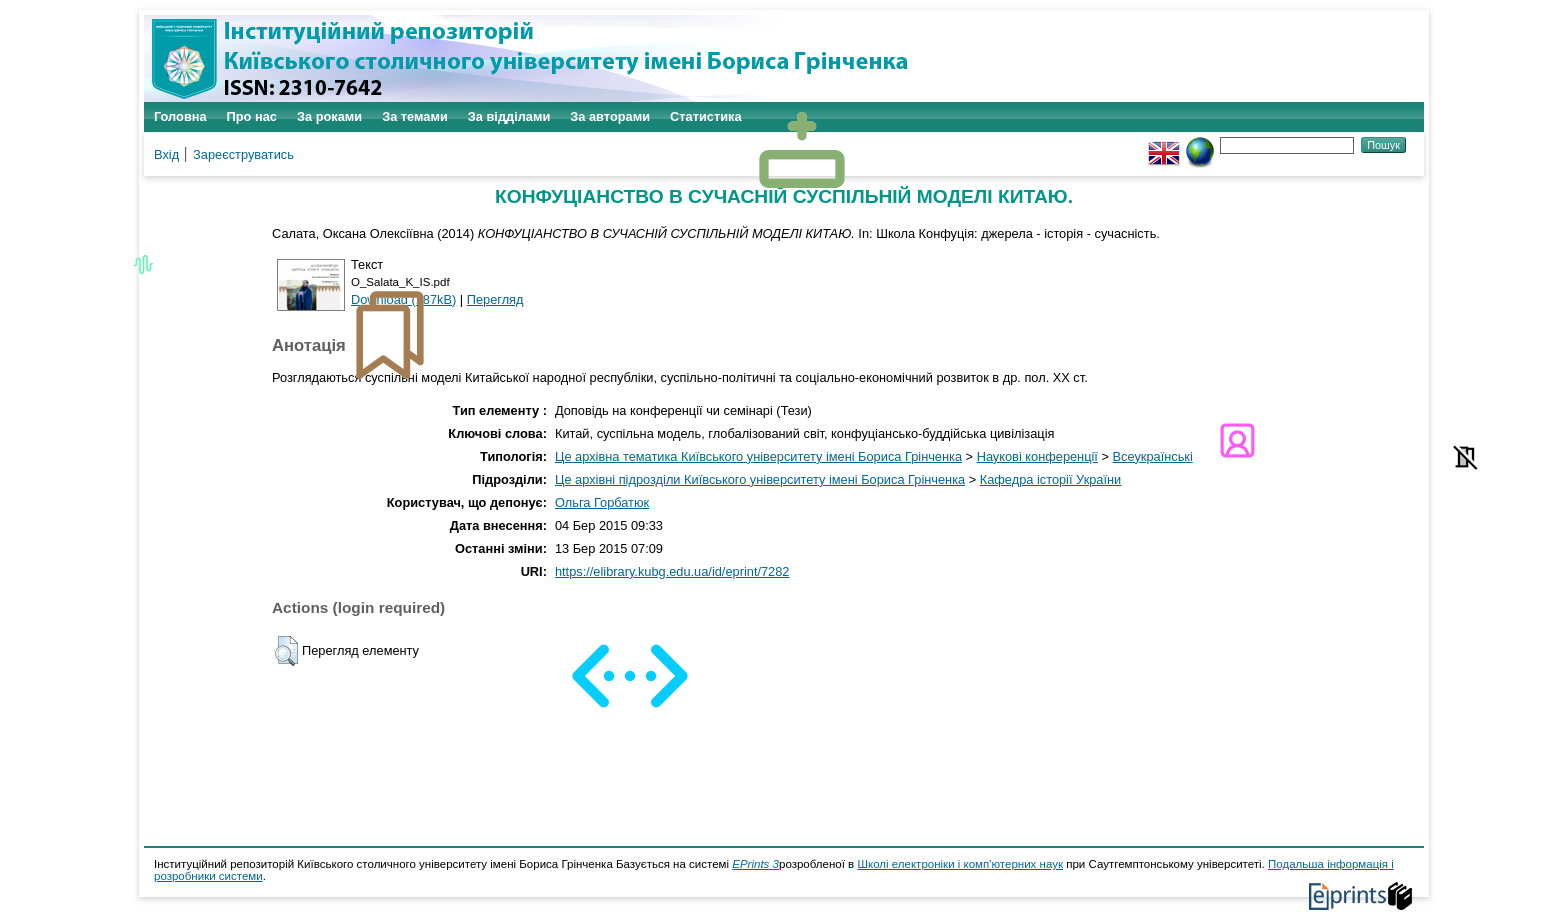 The width and height of the screenshot is (1568, 912). Describe the element at coordinates (390, 335) in the screenshot. I see `view all saved bookmarks` at that location.